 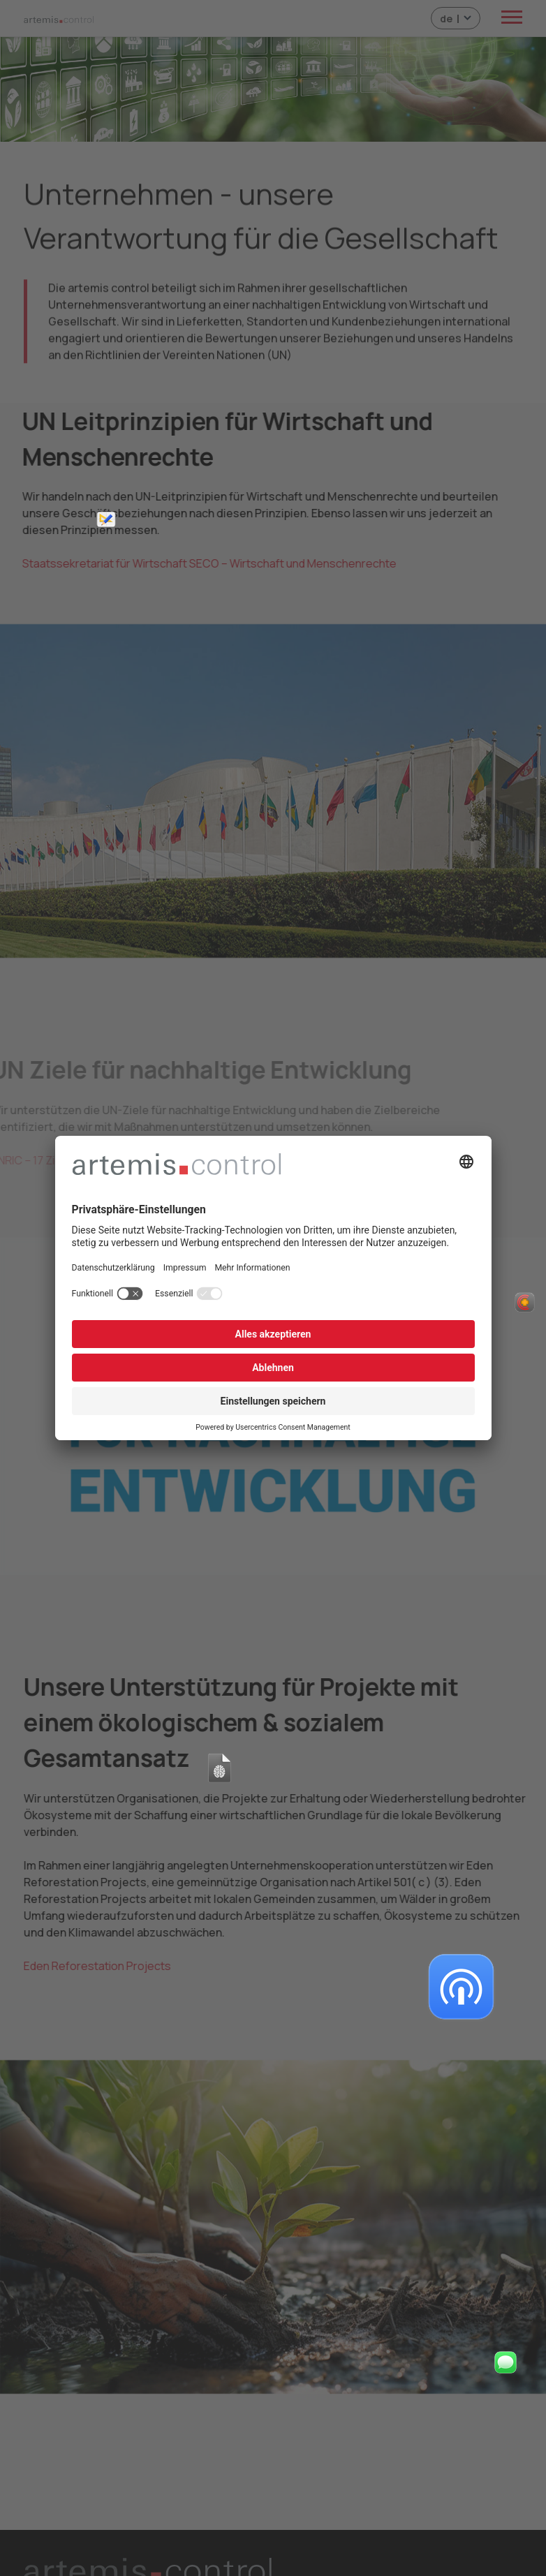 I want to click on a DICOM medical imaging file, so click(x=219, y=1768).